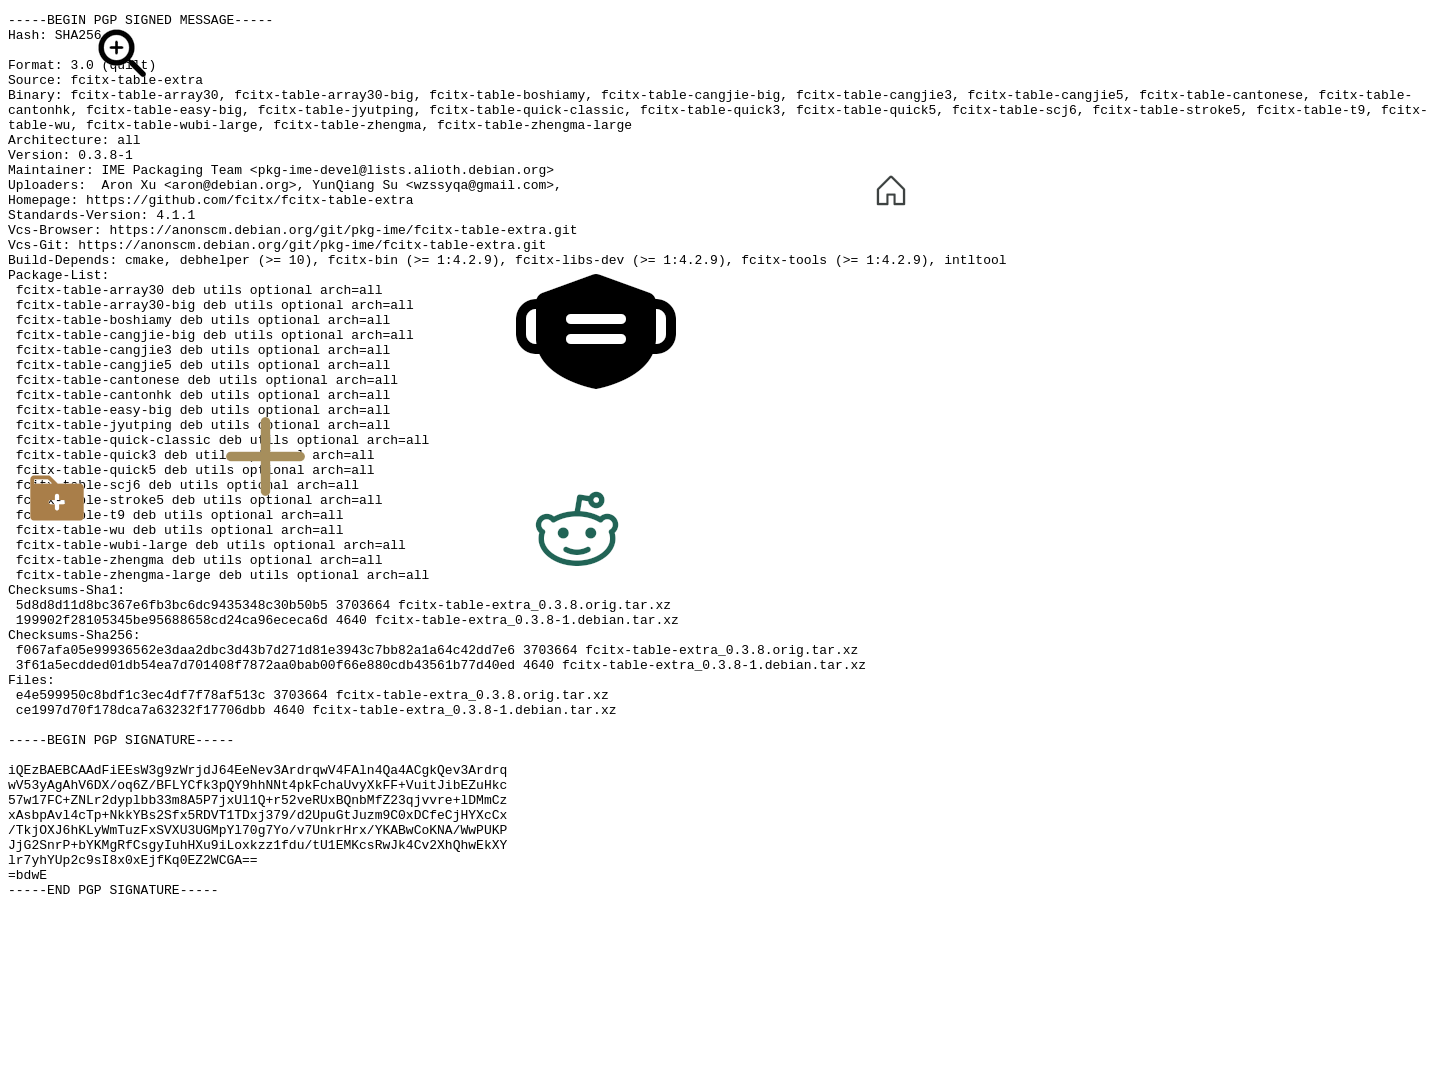 The width and height of the screenshot is (1440, 1088). I want to click on open the Reddit app, so click(577, 533).